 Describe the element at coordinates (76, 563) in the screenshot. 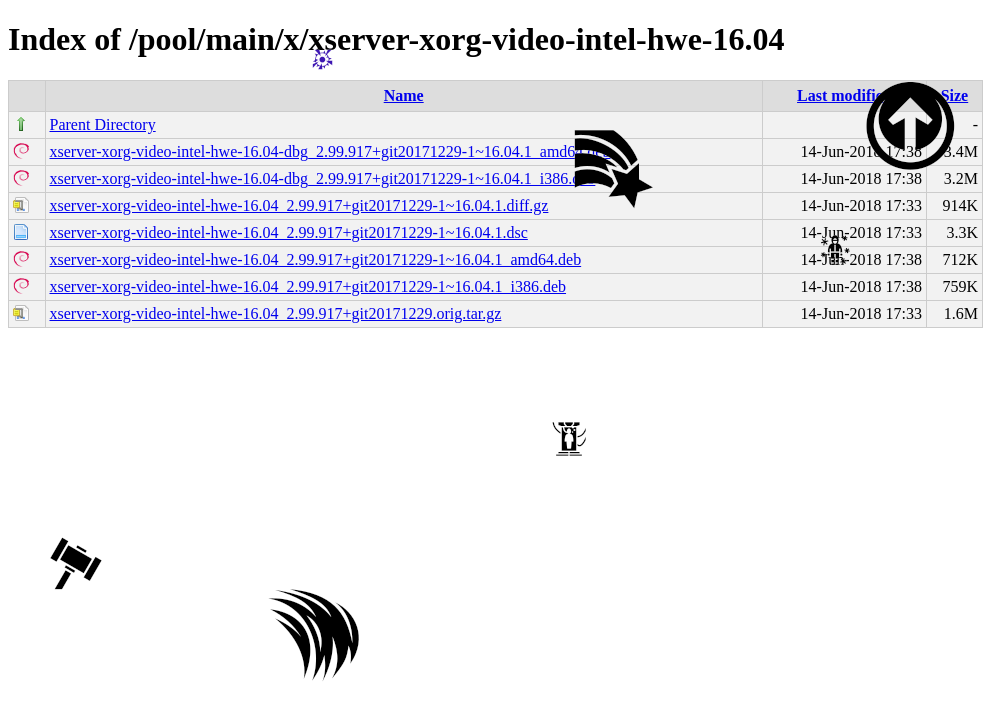

I see `access legal or court-related features` at that location.